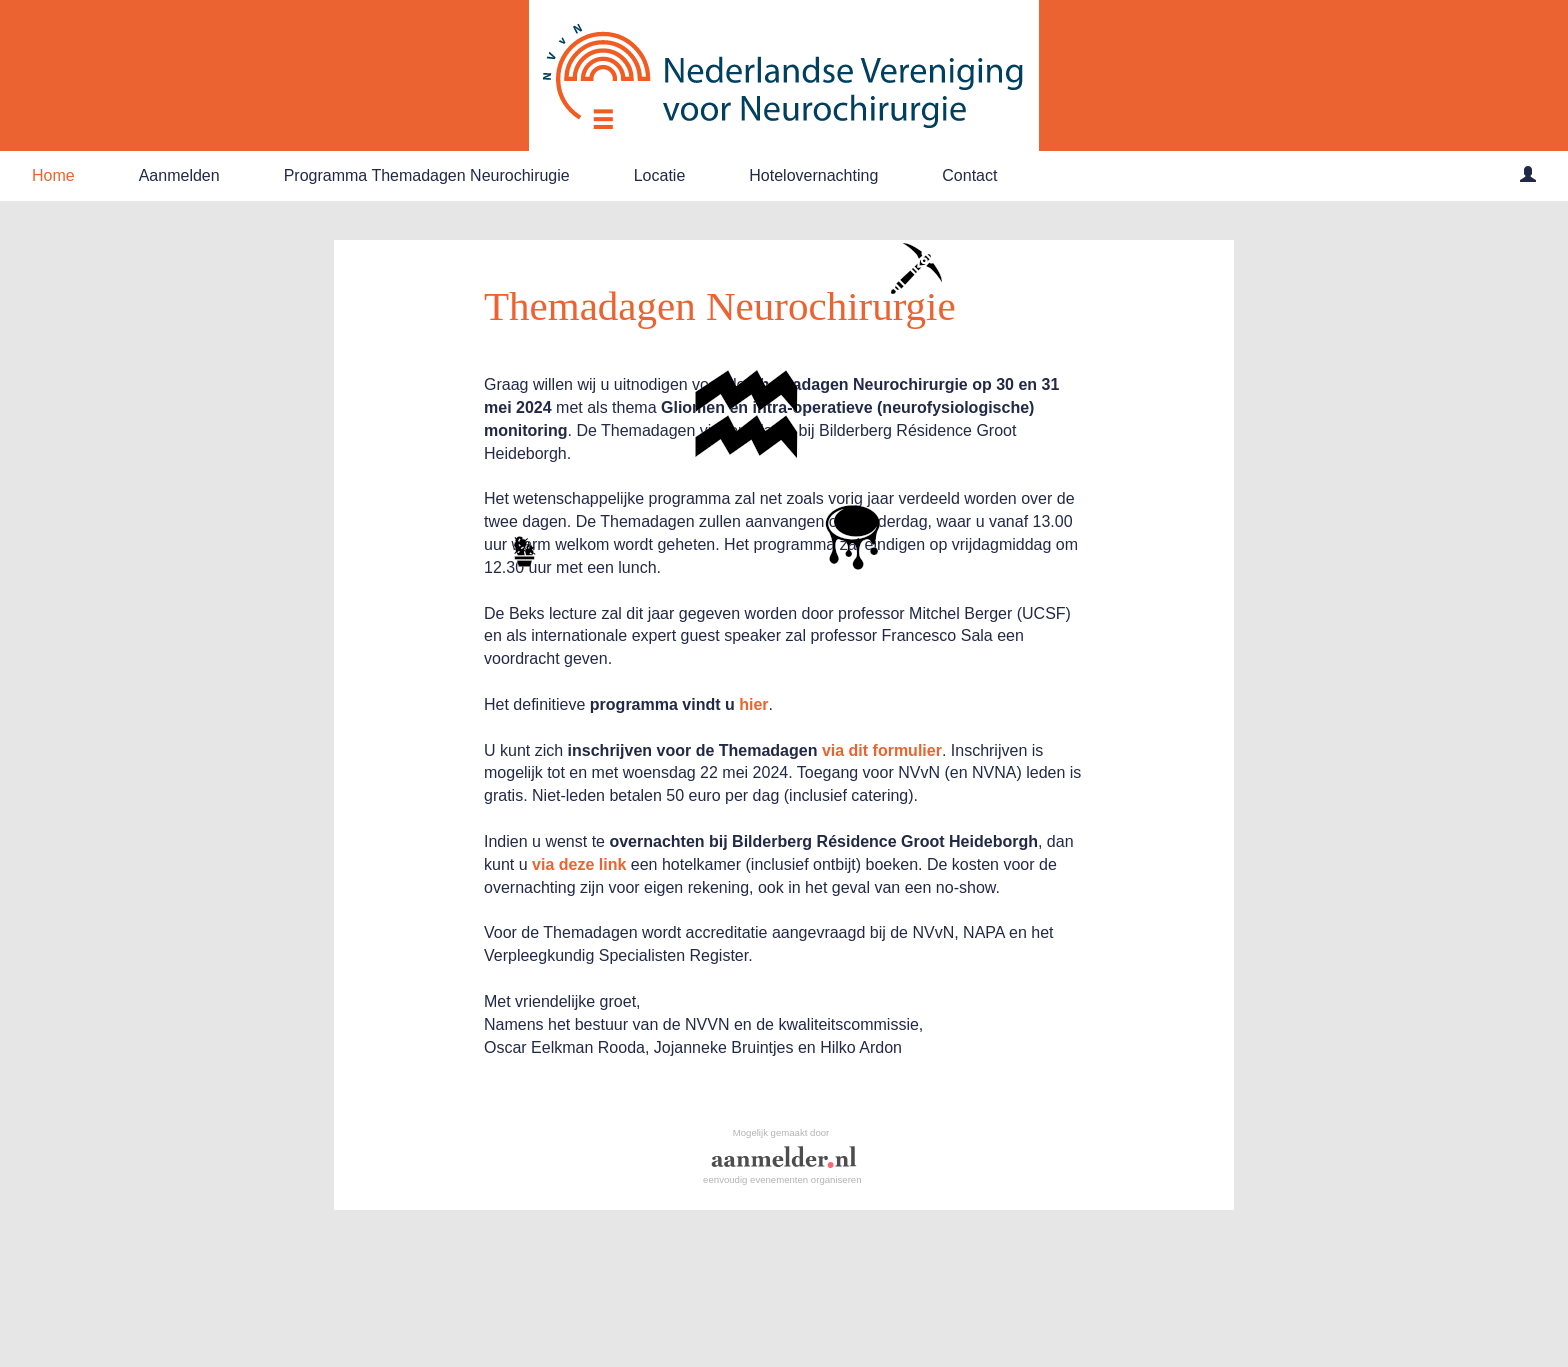 This screenshot has width=1568, height=1367. Describe the element at coordinates (916, 268) in the screenshot. I see `select war pick weapon in game inventory` at that location.